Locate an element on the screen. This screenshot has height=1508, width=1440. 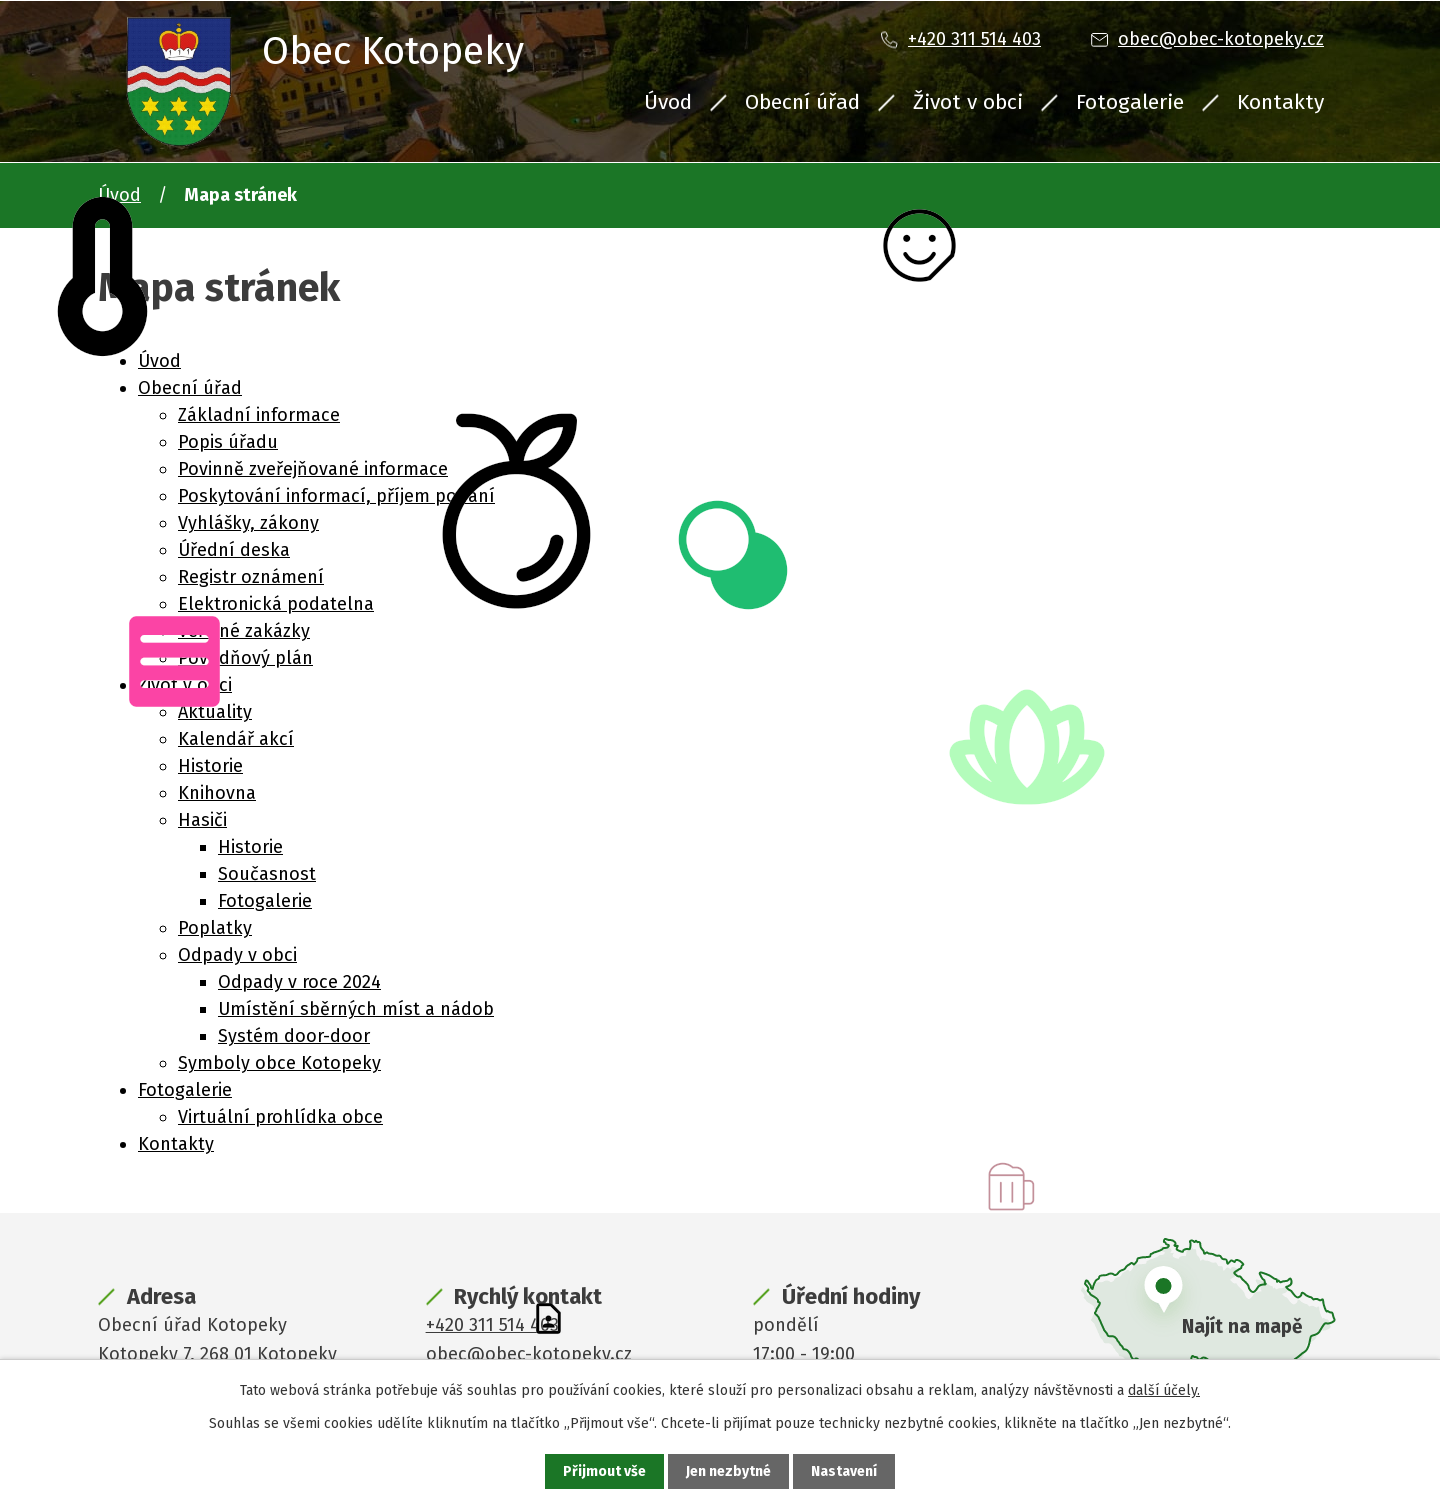
view list of items is located at coordinates (174, 661).